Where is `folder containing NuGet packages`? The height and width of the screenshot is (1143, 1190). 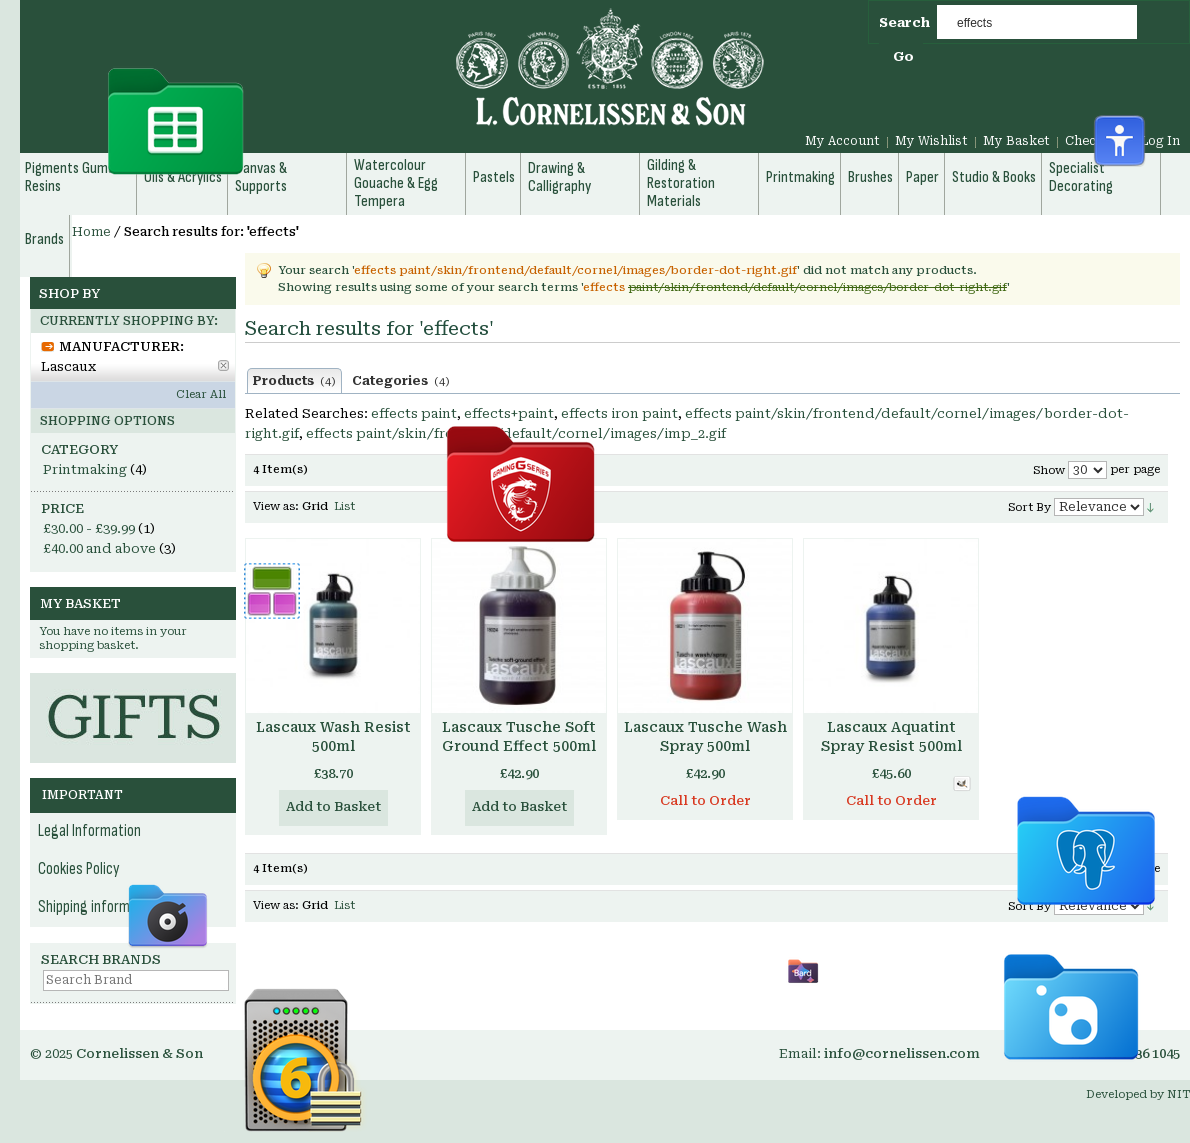
folder containing NuGet packages is located at coordinates (1070, 1010).